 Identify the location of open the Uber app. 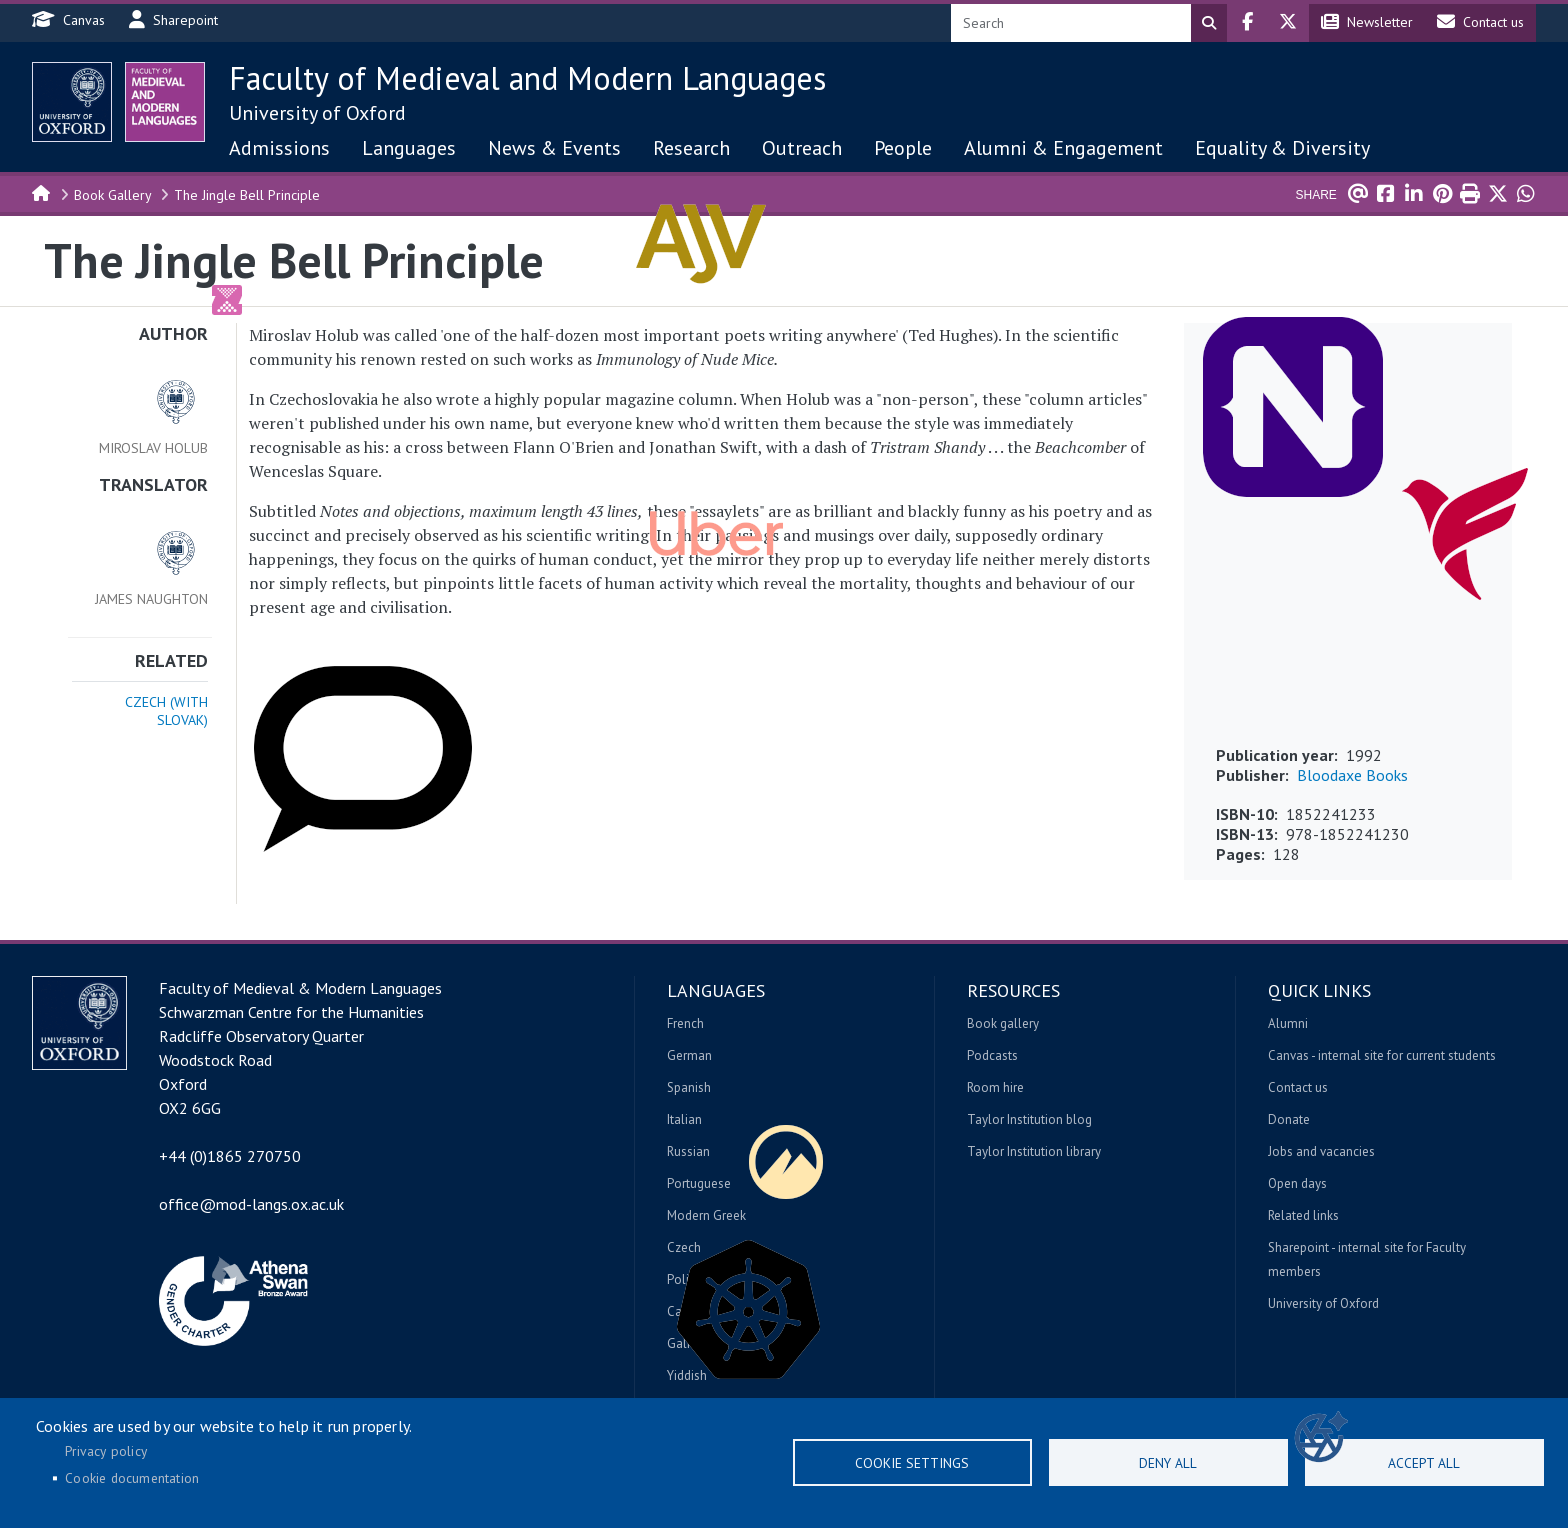
(716, 533).